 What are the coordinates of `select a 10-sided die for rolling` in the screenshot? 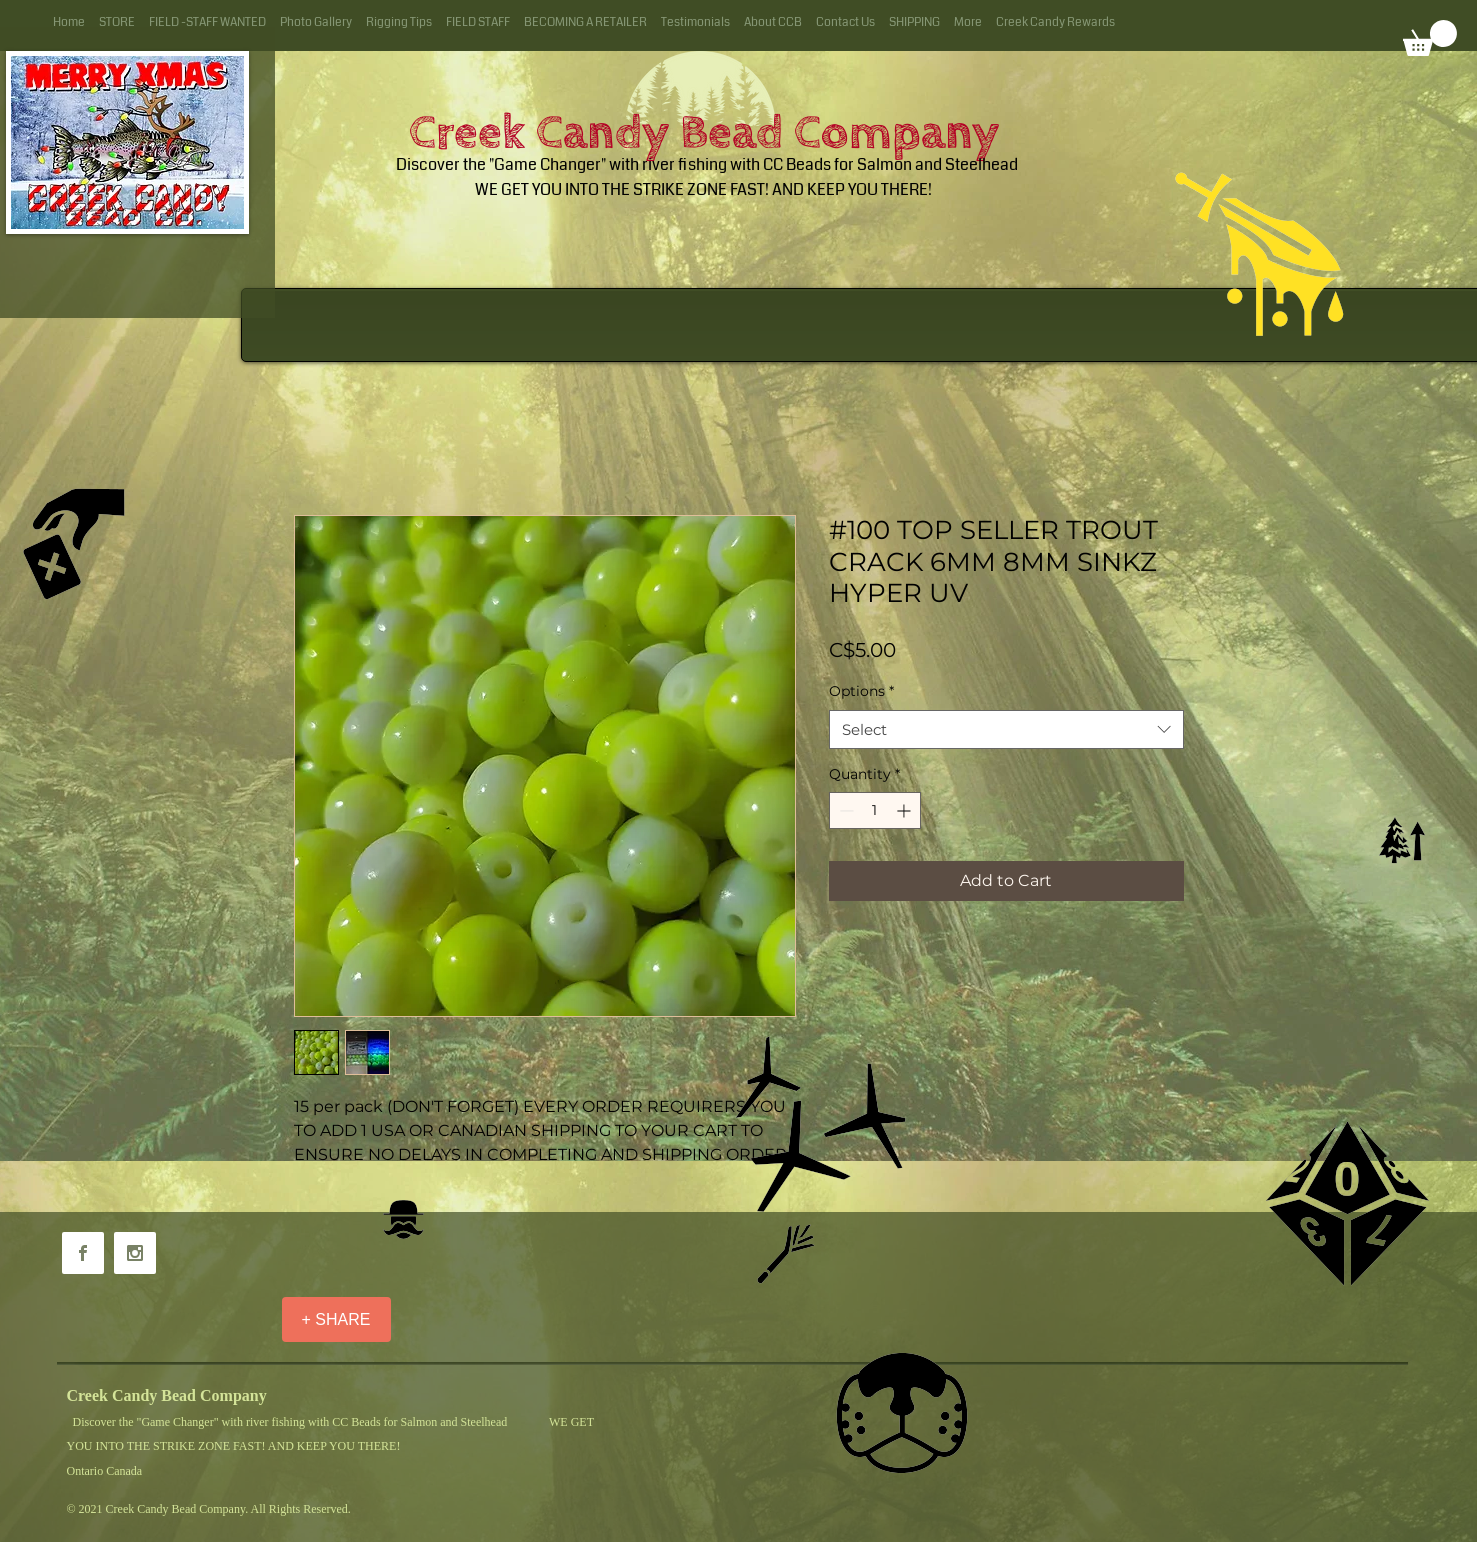 It's located at (1347, 1203).